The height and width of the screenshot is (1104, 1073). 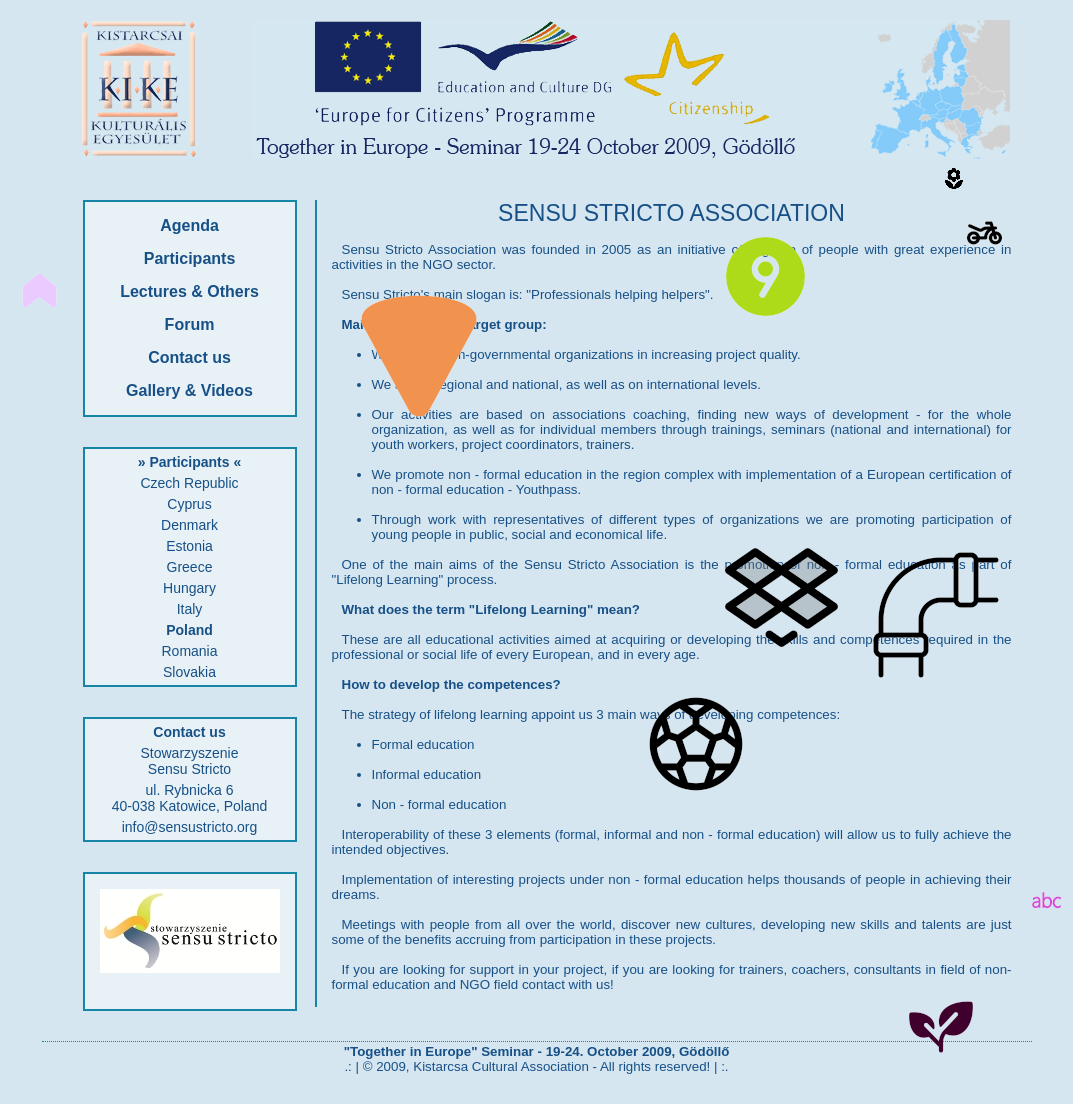 I want to click on access plant care or gardening features, so click(x=941, y=1025).